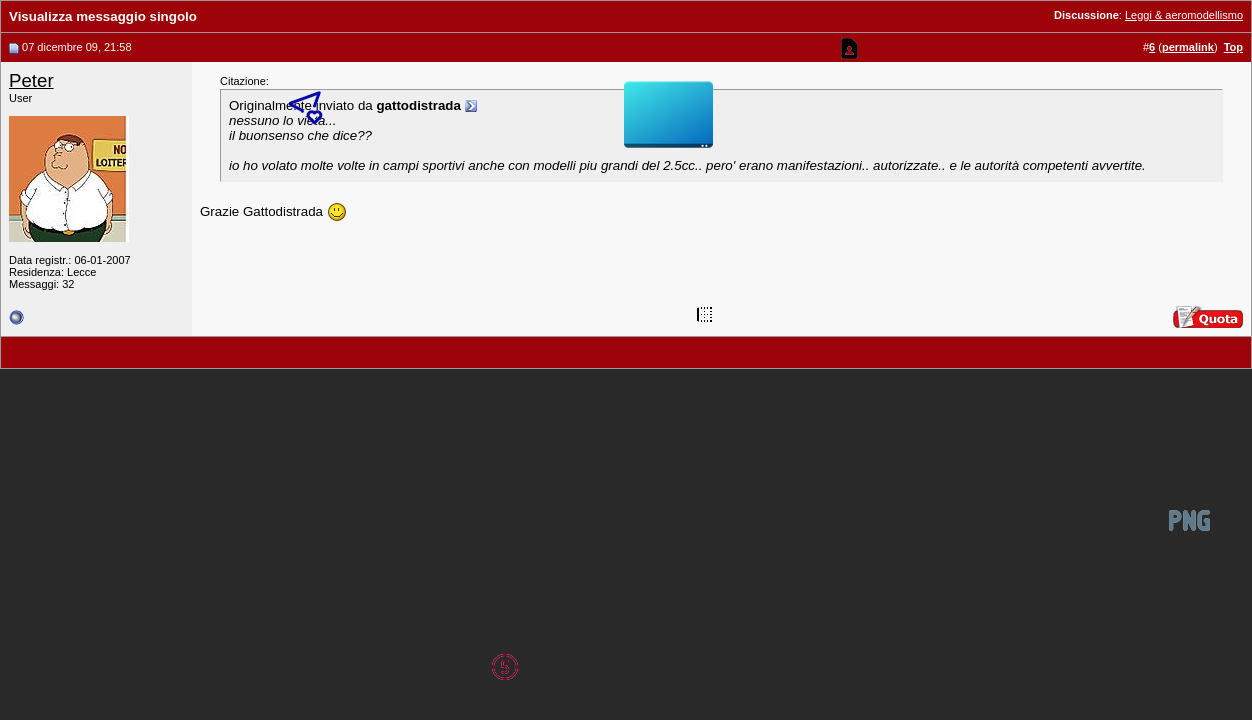  I want to click on save location to favorites, so click(305, 107).